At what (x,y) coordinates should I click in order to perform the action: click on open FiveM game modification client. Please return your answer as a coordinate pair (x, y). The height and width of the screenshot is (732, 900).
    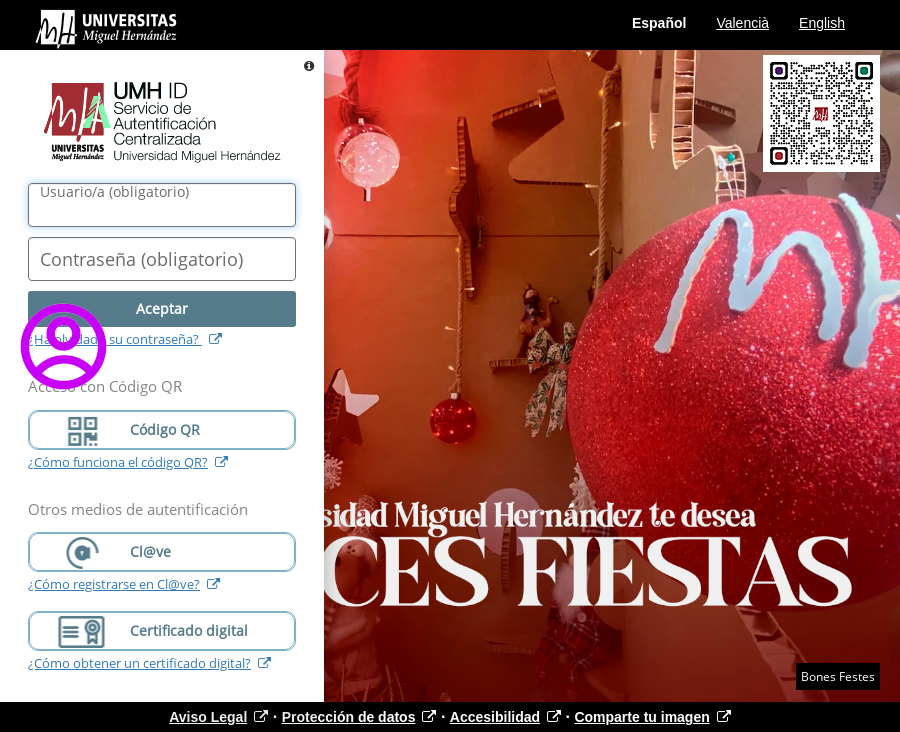
    Looking at the image, I should click on (97, 112).